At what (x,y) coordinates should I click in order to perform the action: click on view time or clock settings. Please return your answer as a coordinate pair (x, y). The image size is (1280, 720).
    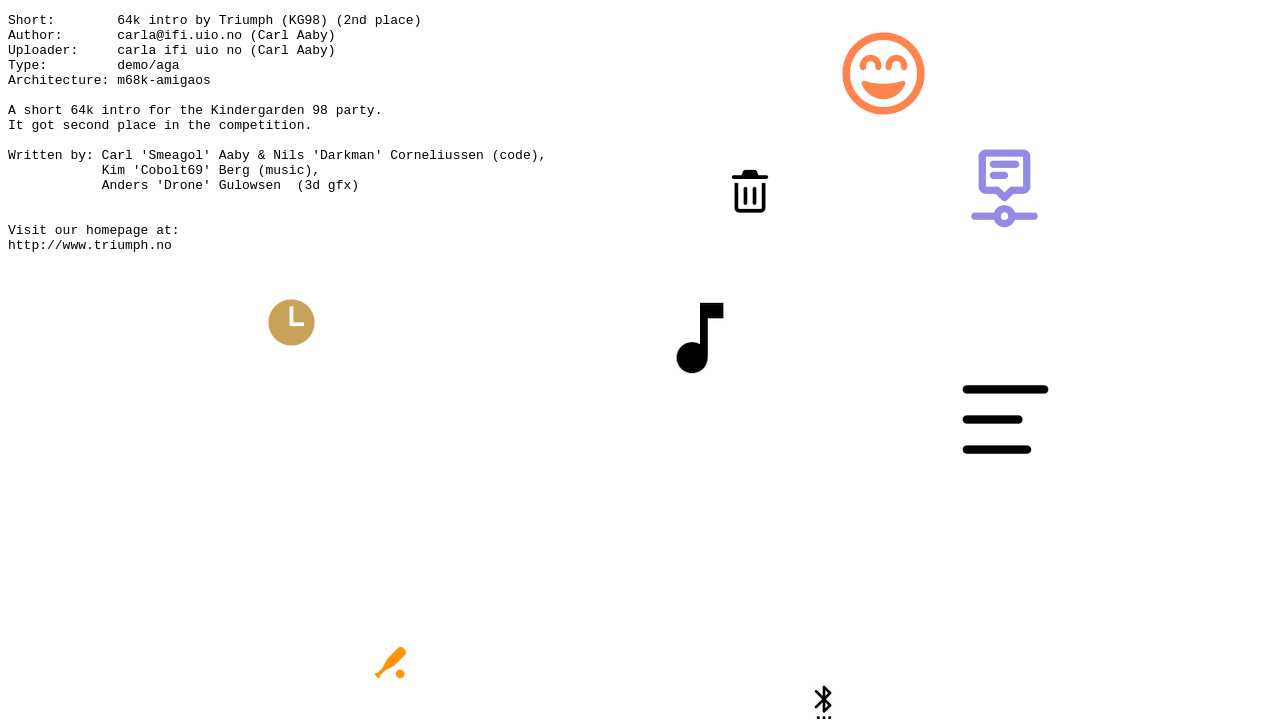
    Looking at the image, I should click on (291, 322).